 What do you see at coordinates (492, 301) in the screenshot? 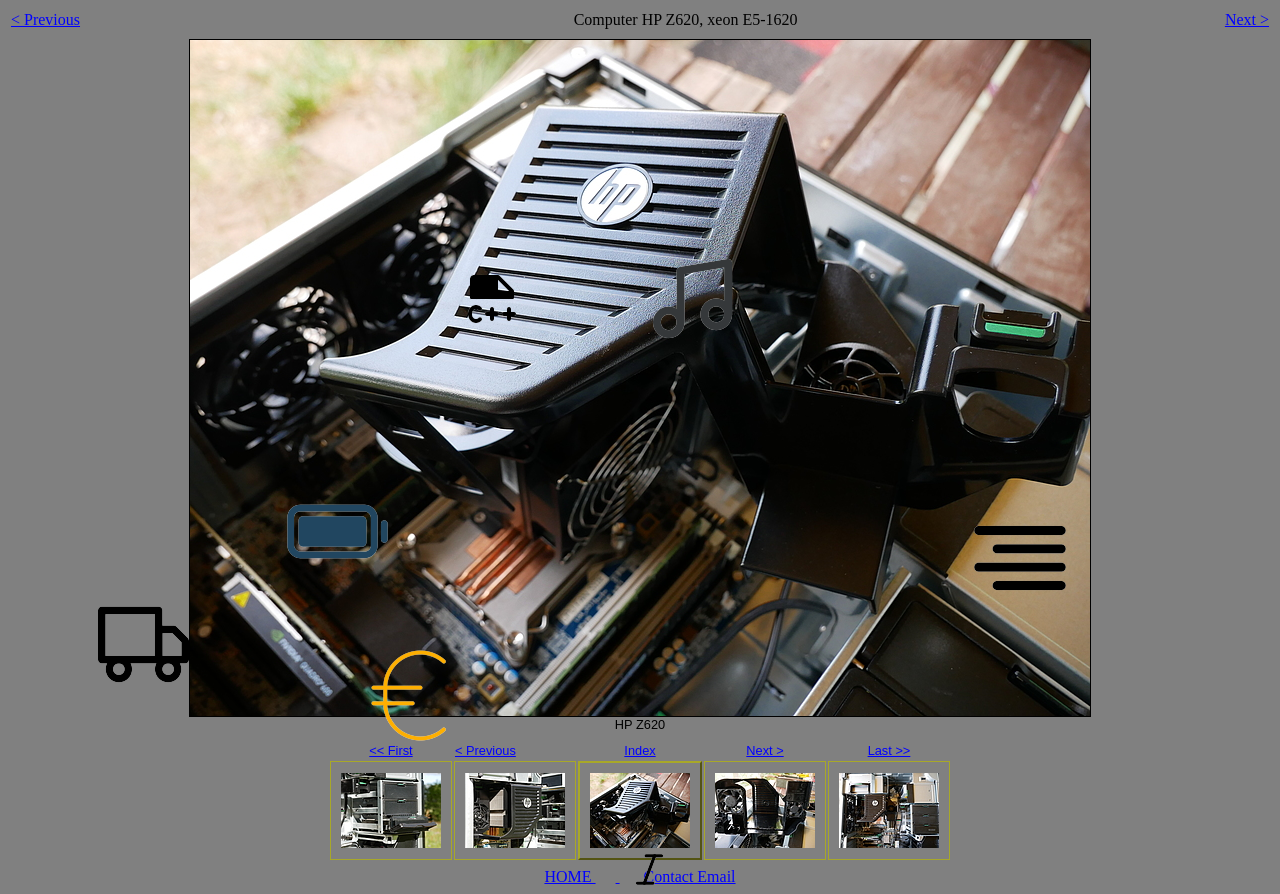
I see `a C++ source code file` at bounding box center [492, 301].